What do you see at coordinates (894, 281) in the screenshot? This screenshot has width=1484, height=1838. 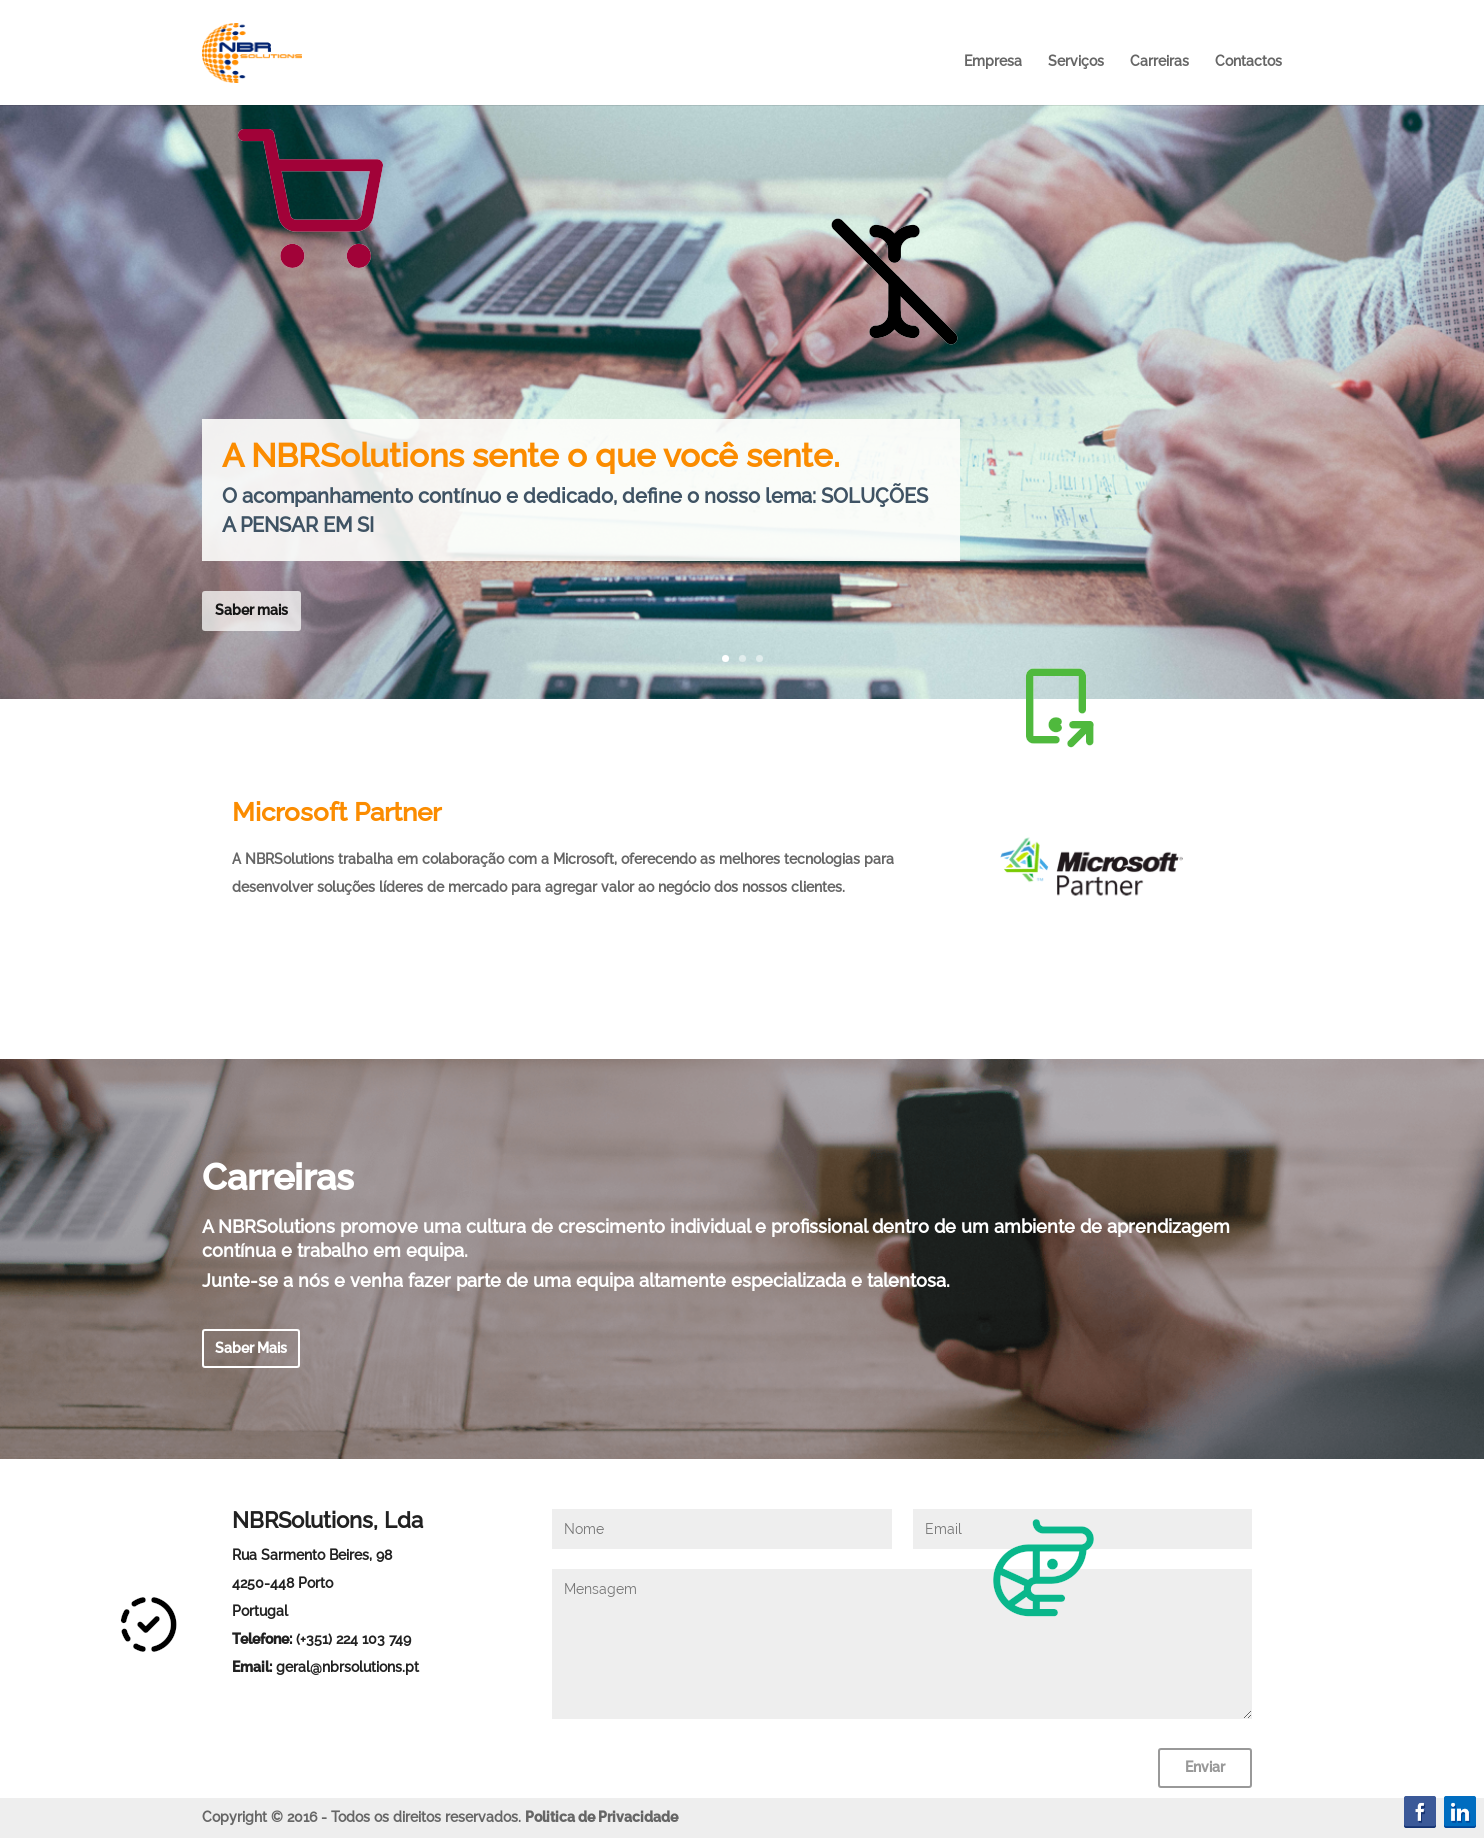 I see `cursor tracking disabled` at bounding box center [894, 281].